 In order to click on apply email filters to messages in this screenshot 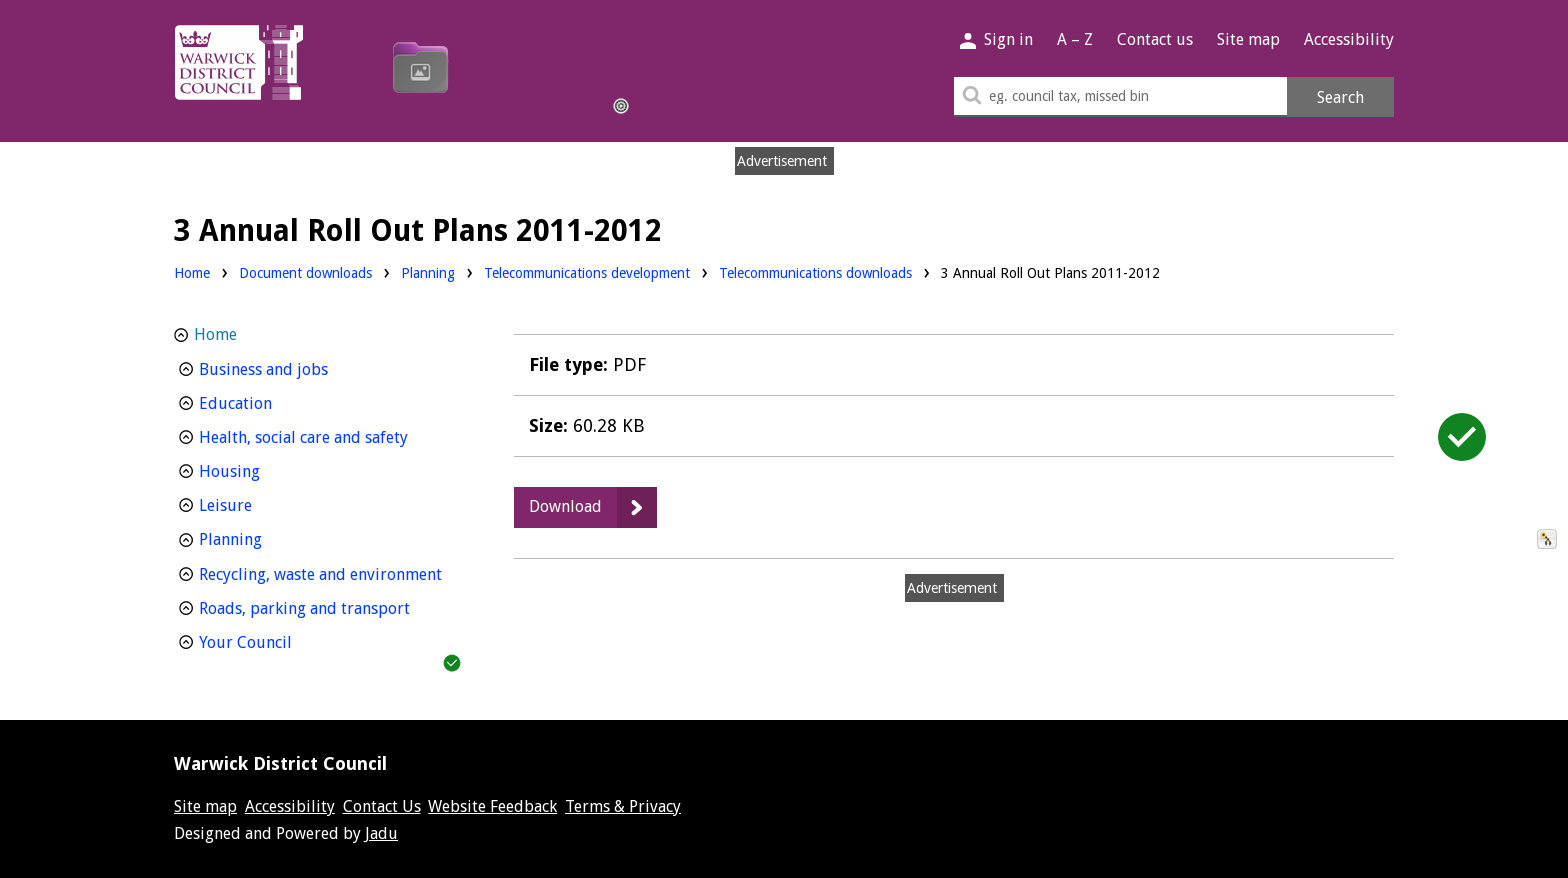, I will do `click(1462, 437)`.